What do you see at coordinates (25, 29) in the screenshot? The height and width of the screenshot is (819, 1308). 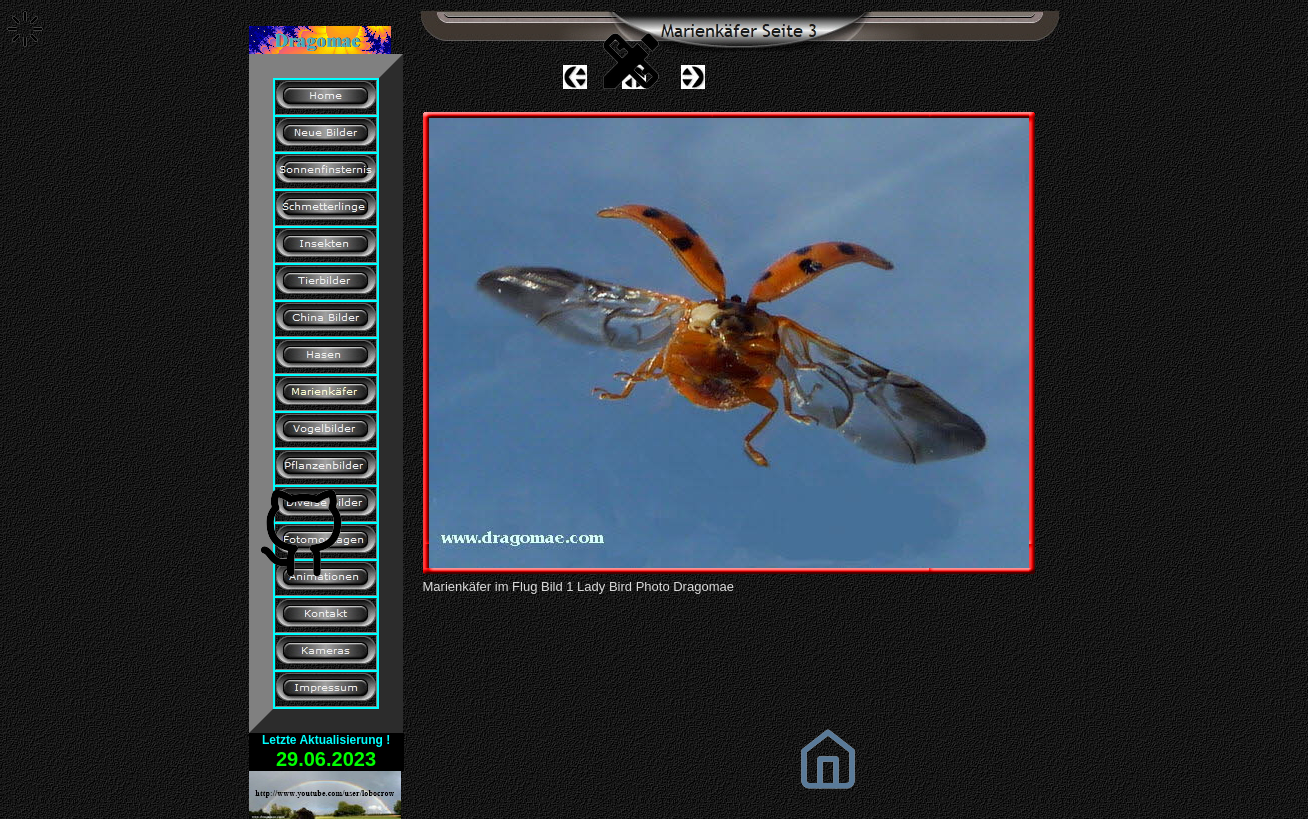 I see `content is loading` at bounding box center [25, 29].